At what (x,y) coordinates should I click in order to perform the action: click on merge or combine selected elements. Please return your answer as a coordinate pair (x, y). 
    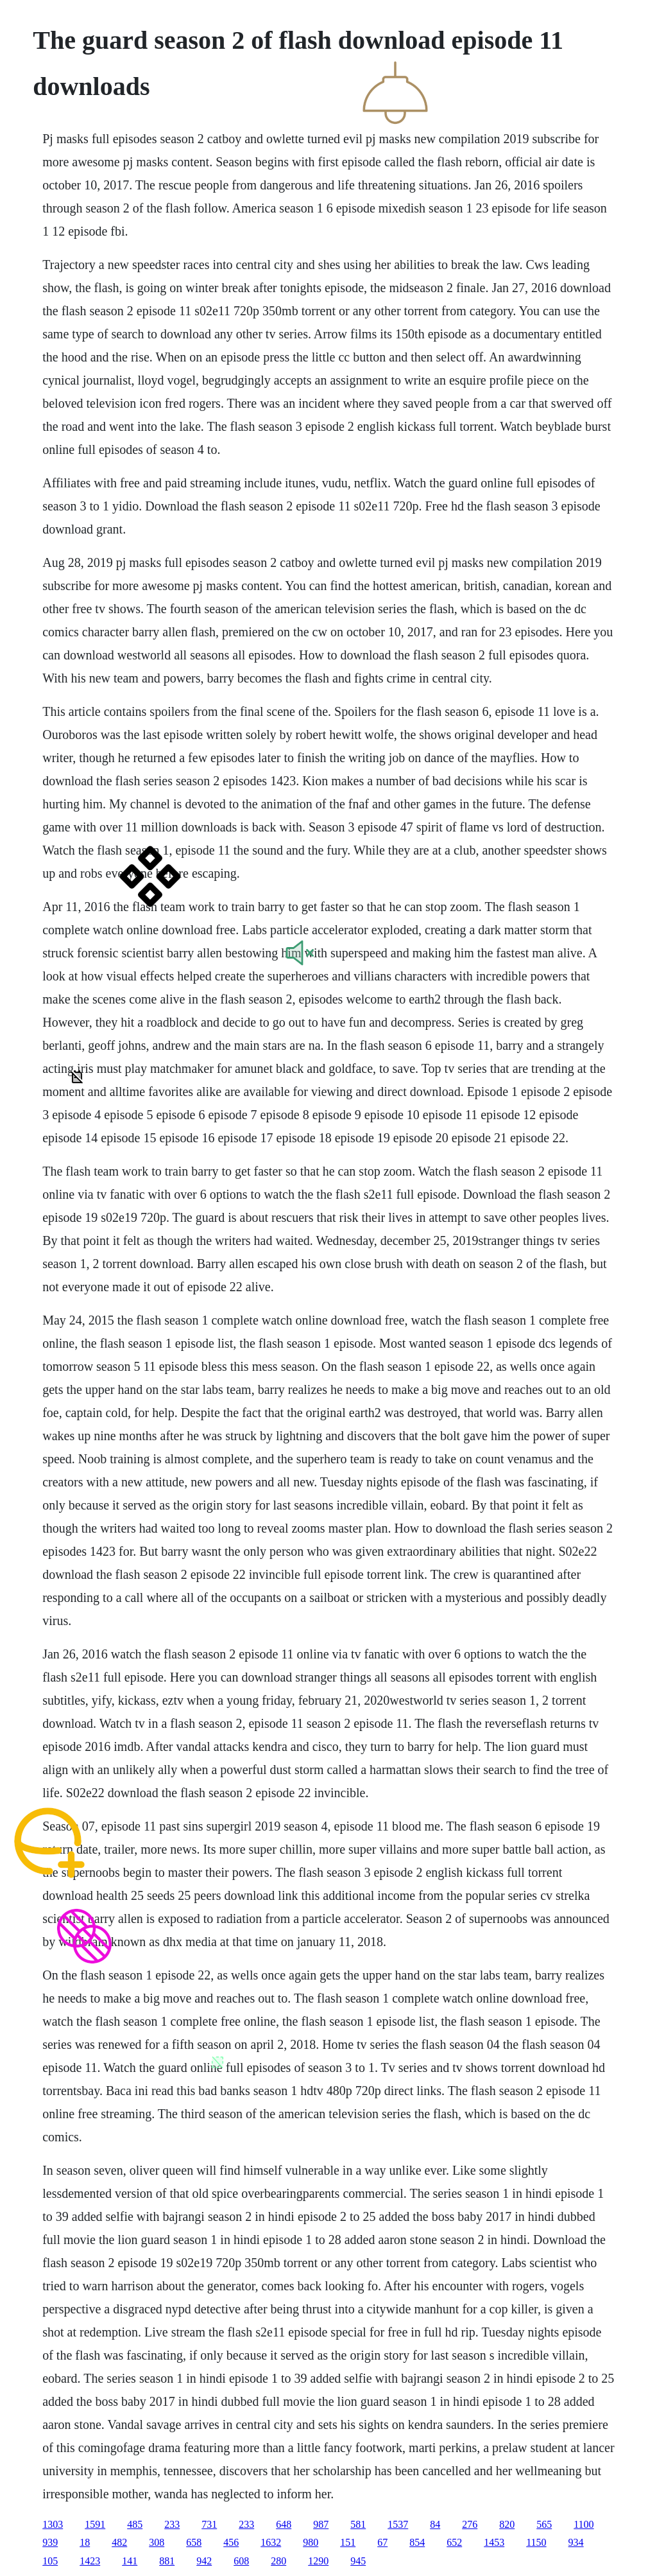
    Looking at the image, I should click on (84, 1936).